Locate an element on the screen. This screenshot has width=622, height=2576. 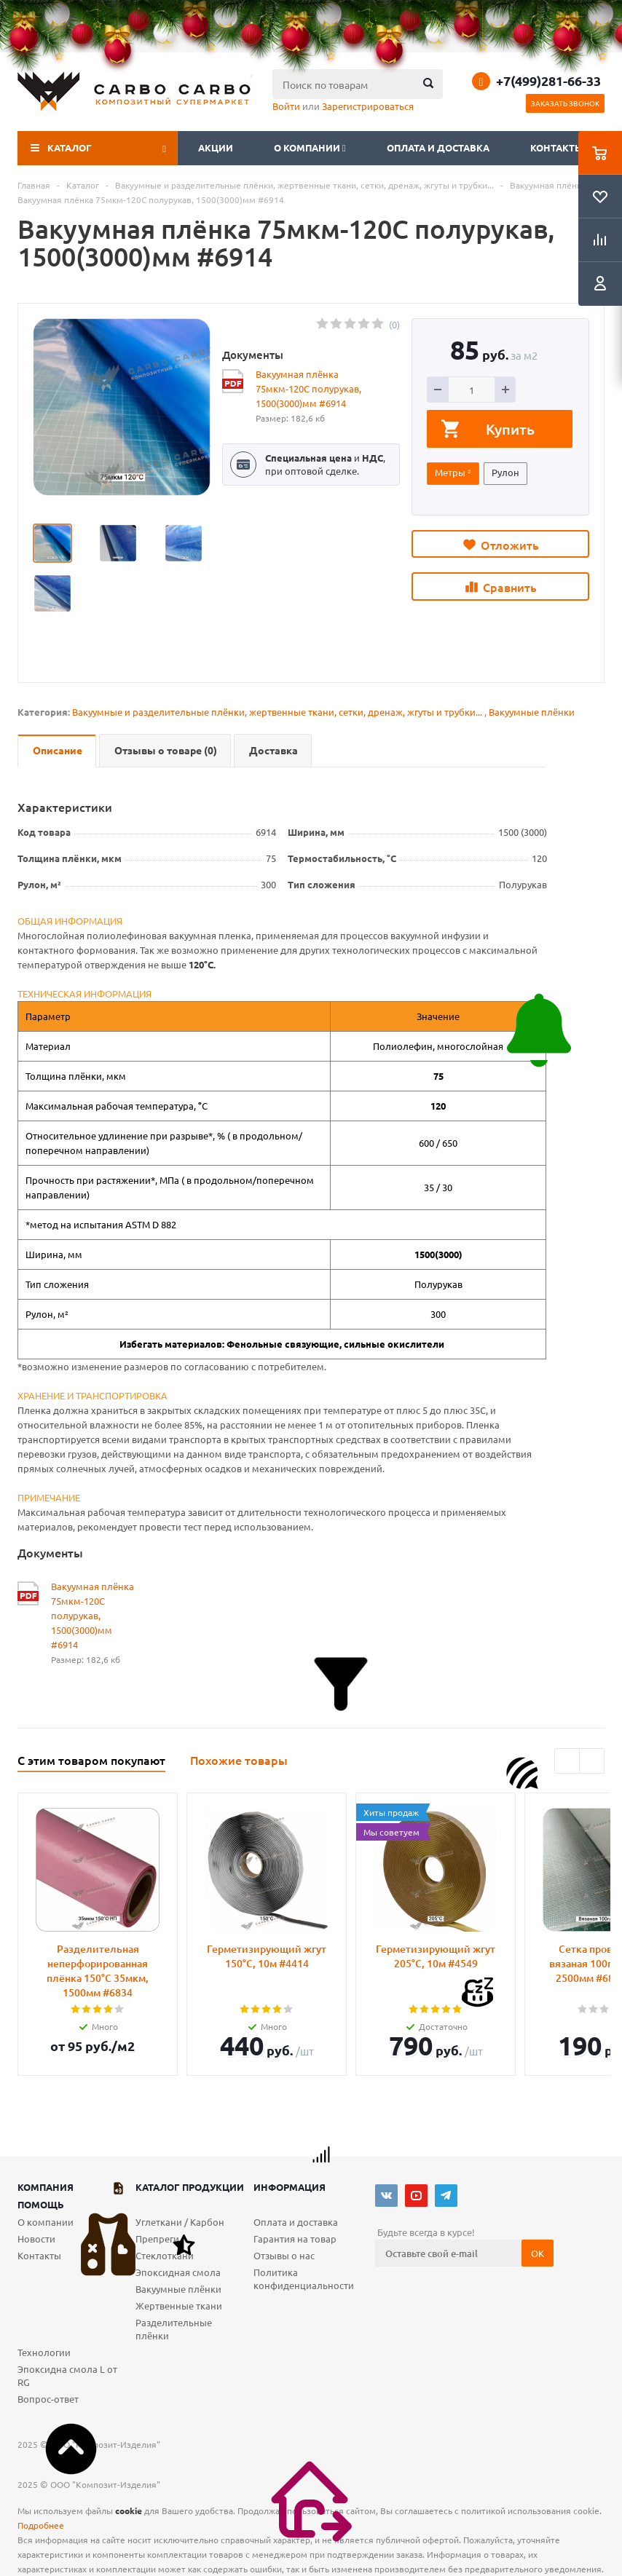
open an audio file is located at coordinates (118, 2188).